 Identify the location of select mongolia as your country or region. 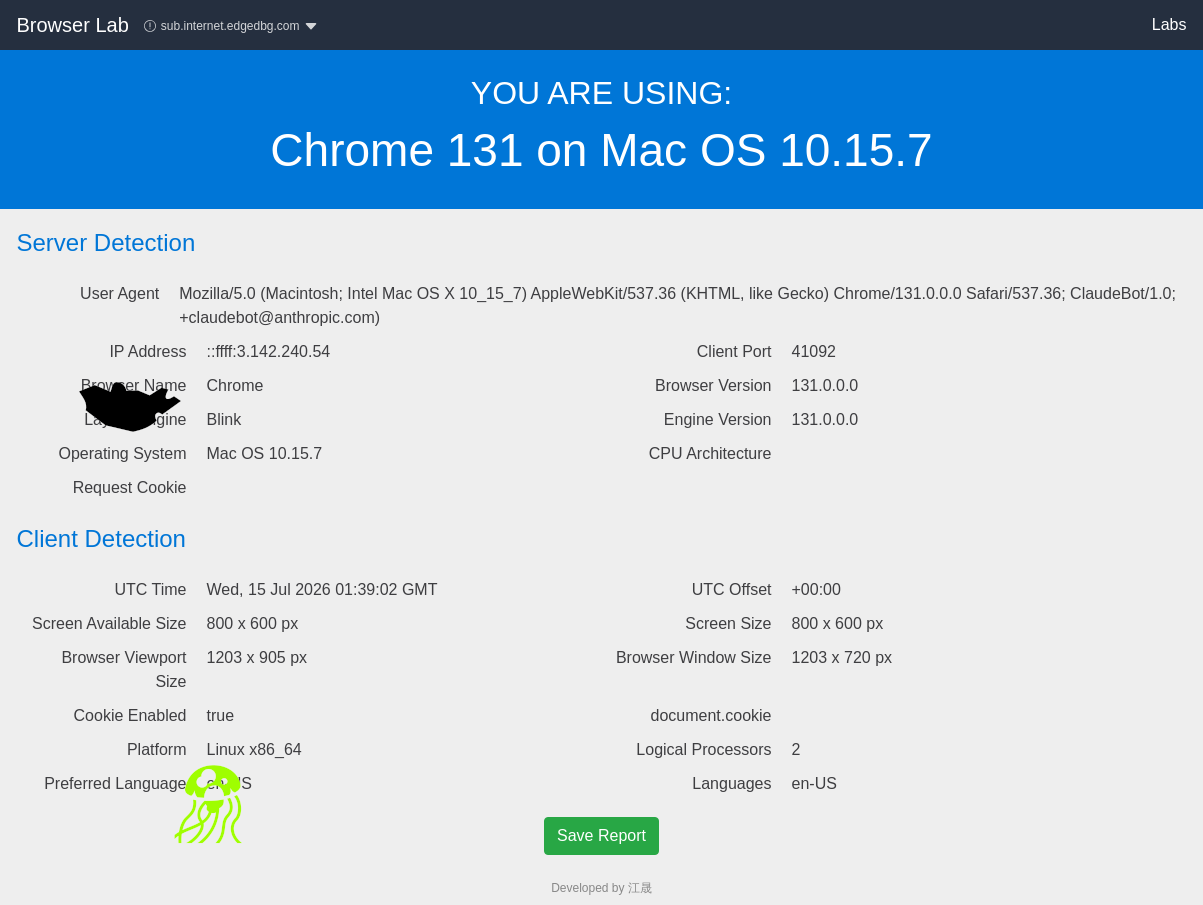
(130, 407).